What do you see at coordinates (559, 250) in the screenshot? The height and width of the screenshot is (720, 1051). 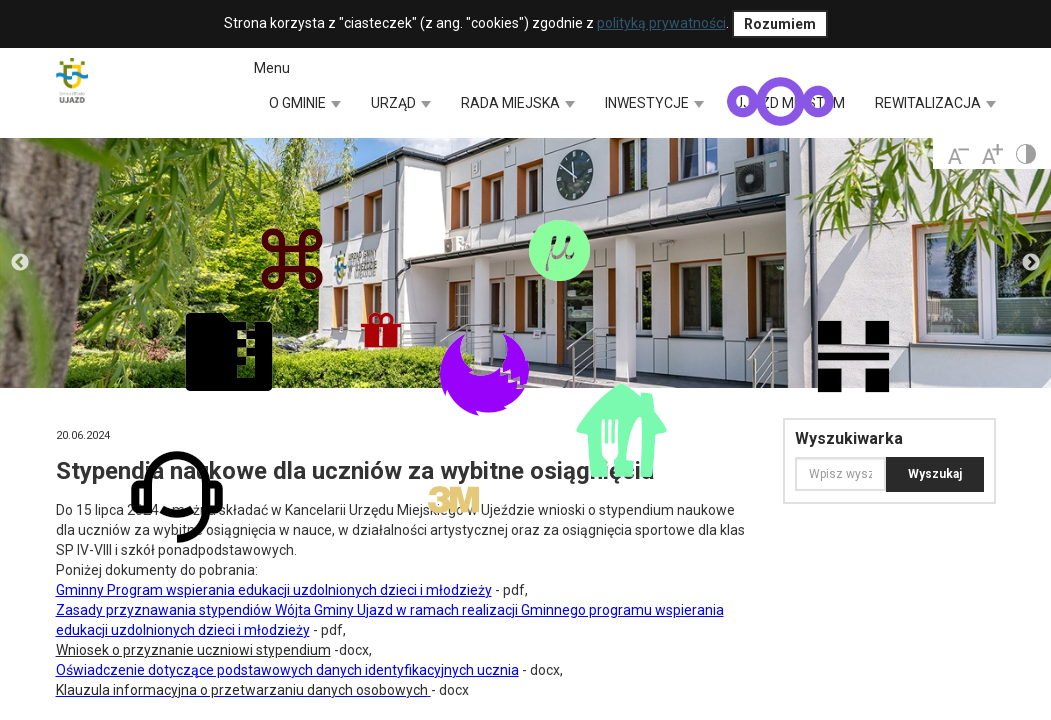 I see `open microeditor application` at bounding box center [559, 250].